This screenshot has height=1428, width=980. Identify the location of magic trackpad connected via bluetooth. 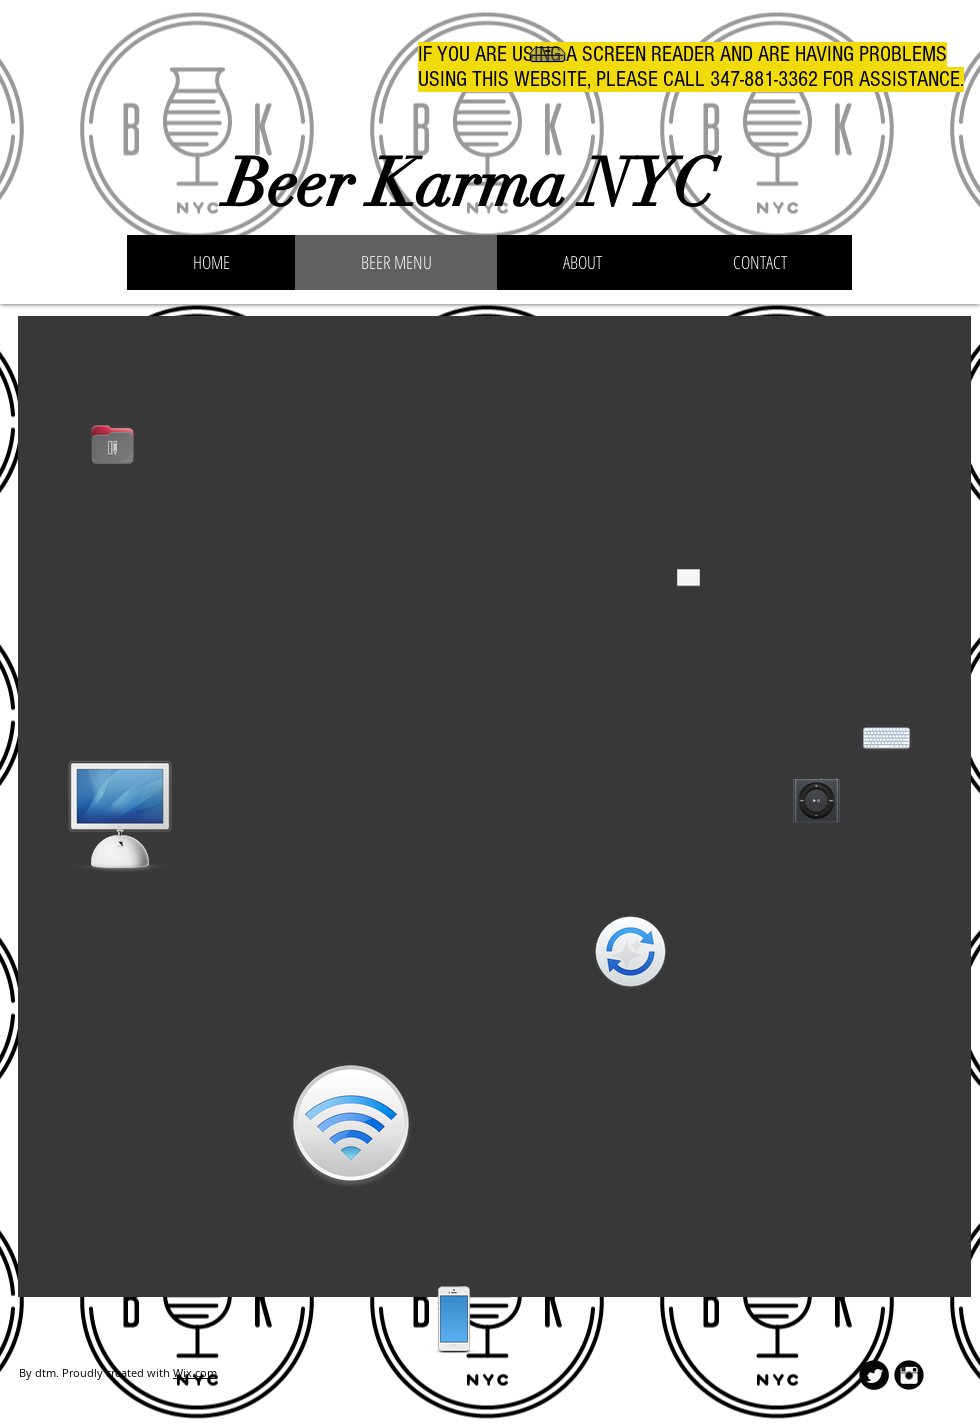
(688, 577).